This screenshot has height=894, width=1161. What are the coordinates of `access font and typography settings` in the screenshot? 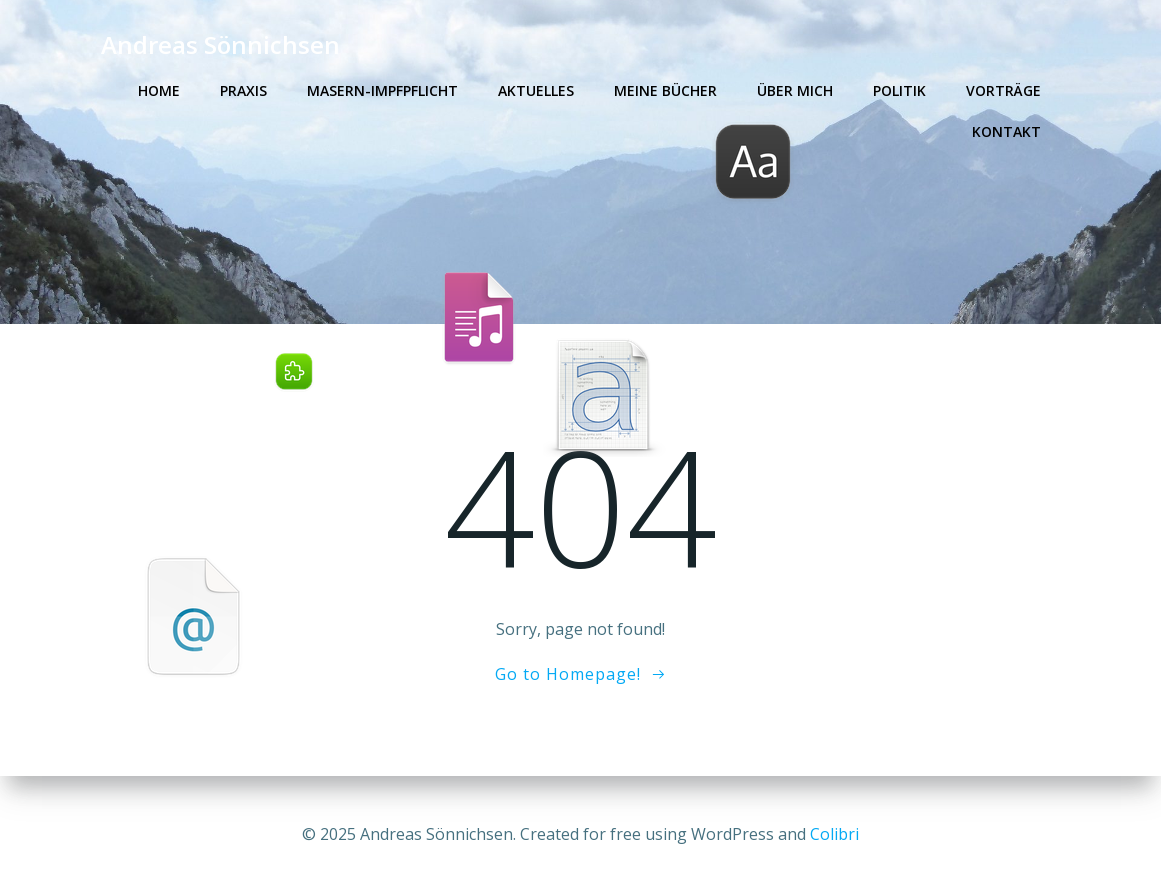 It's located at (753, 163).